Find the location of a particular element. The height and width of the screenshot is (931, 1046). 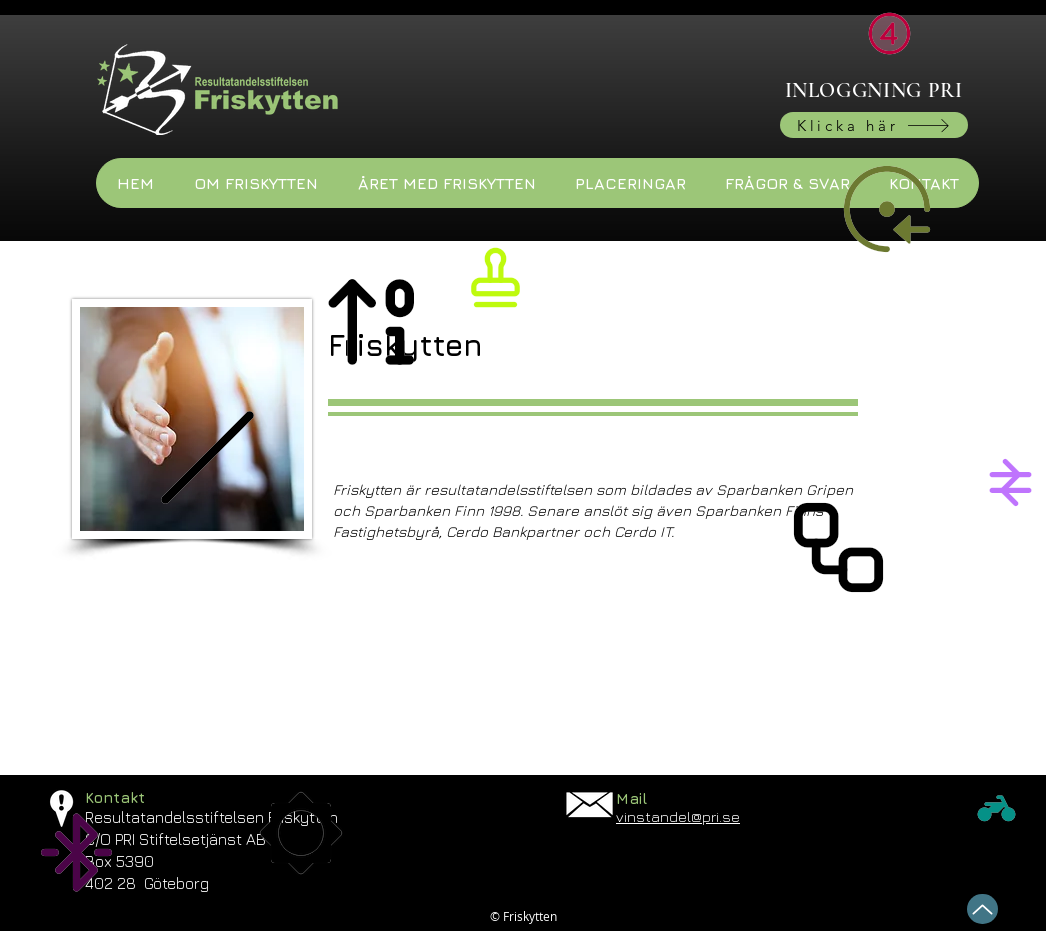

select motorcycle as transportation mode is located at coordinates (996, 807).